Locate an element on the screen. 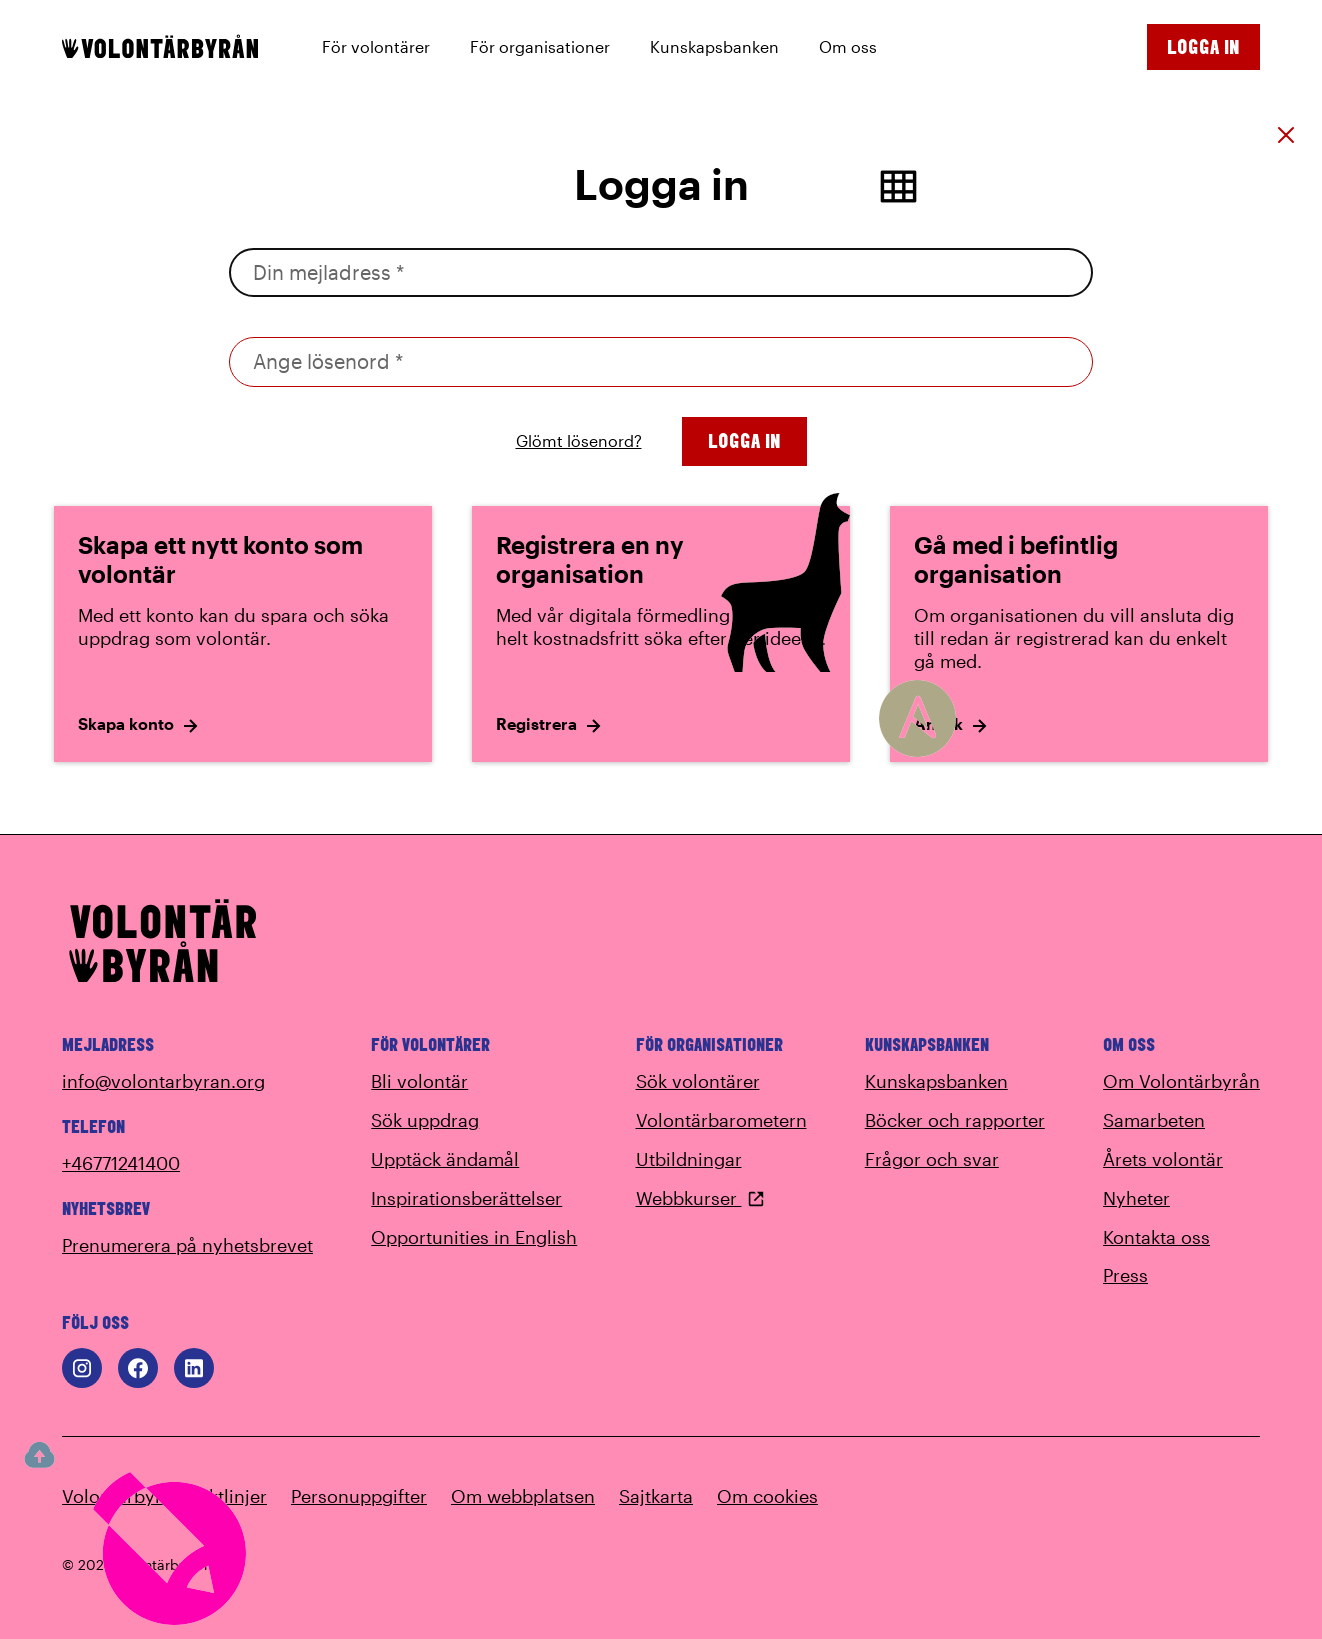  Ansible automation platform logo is located at coordinates (917, 718).